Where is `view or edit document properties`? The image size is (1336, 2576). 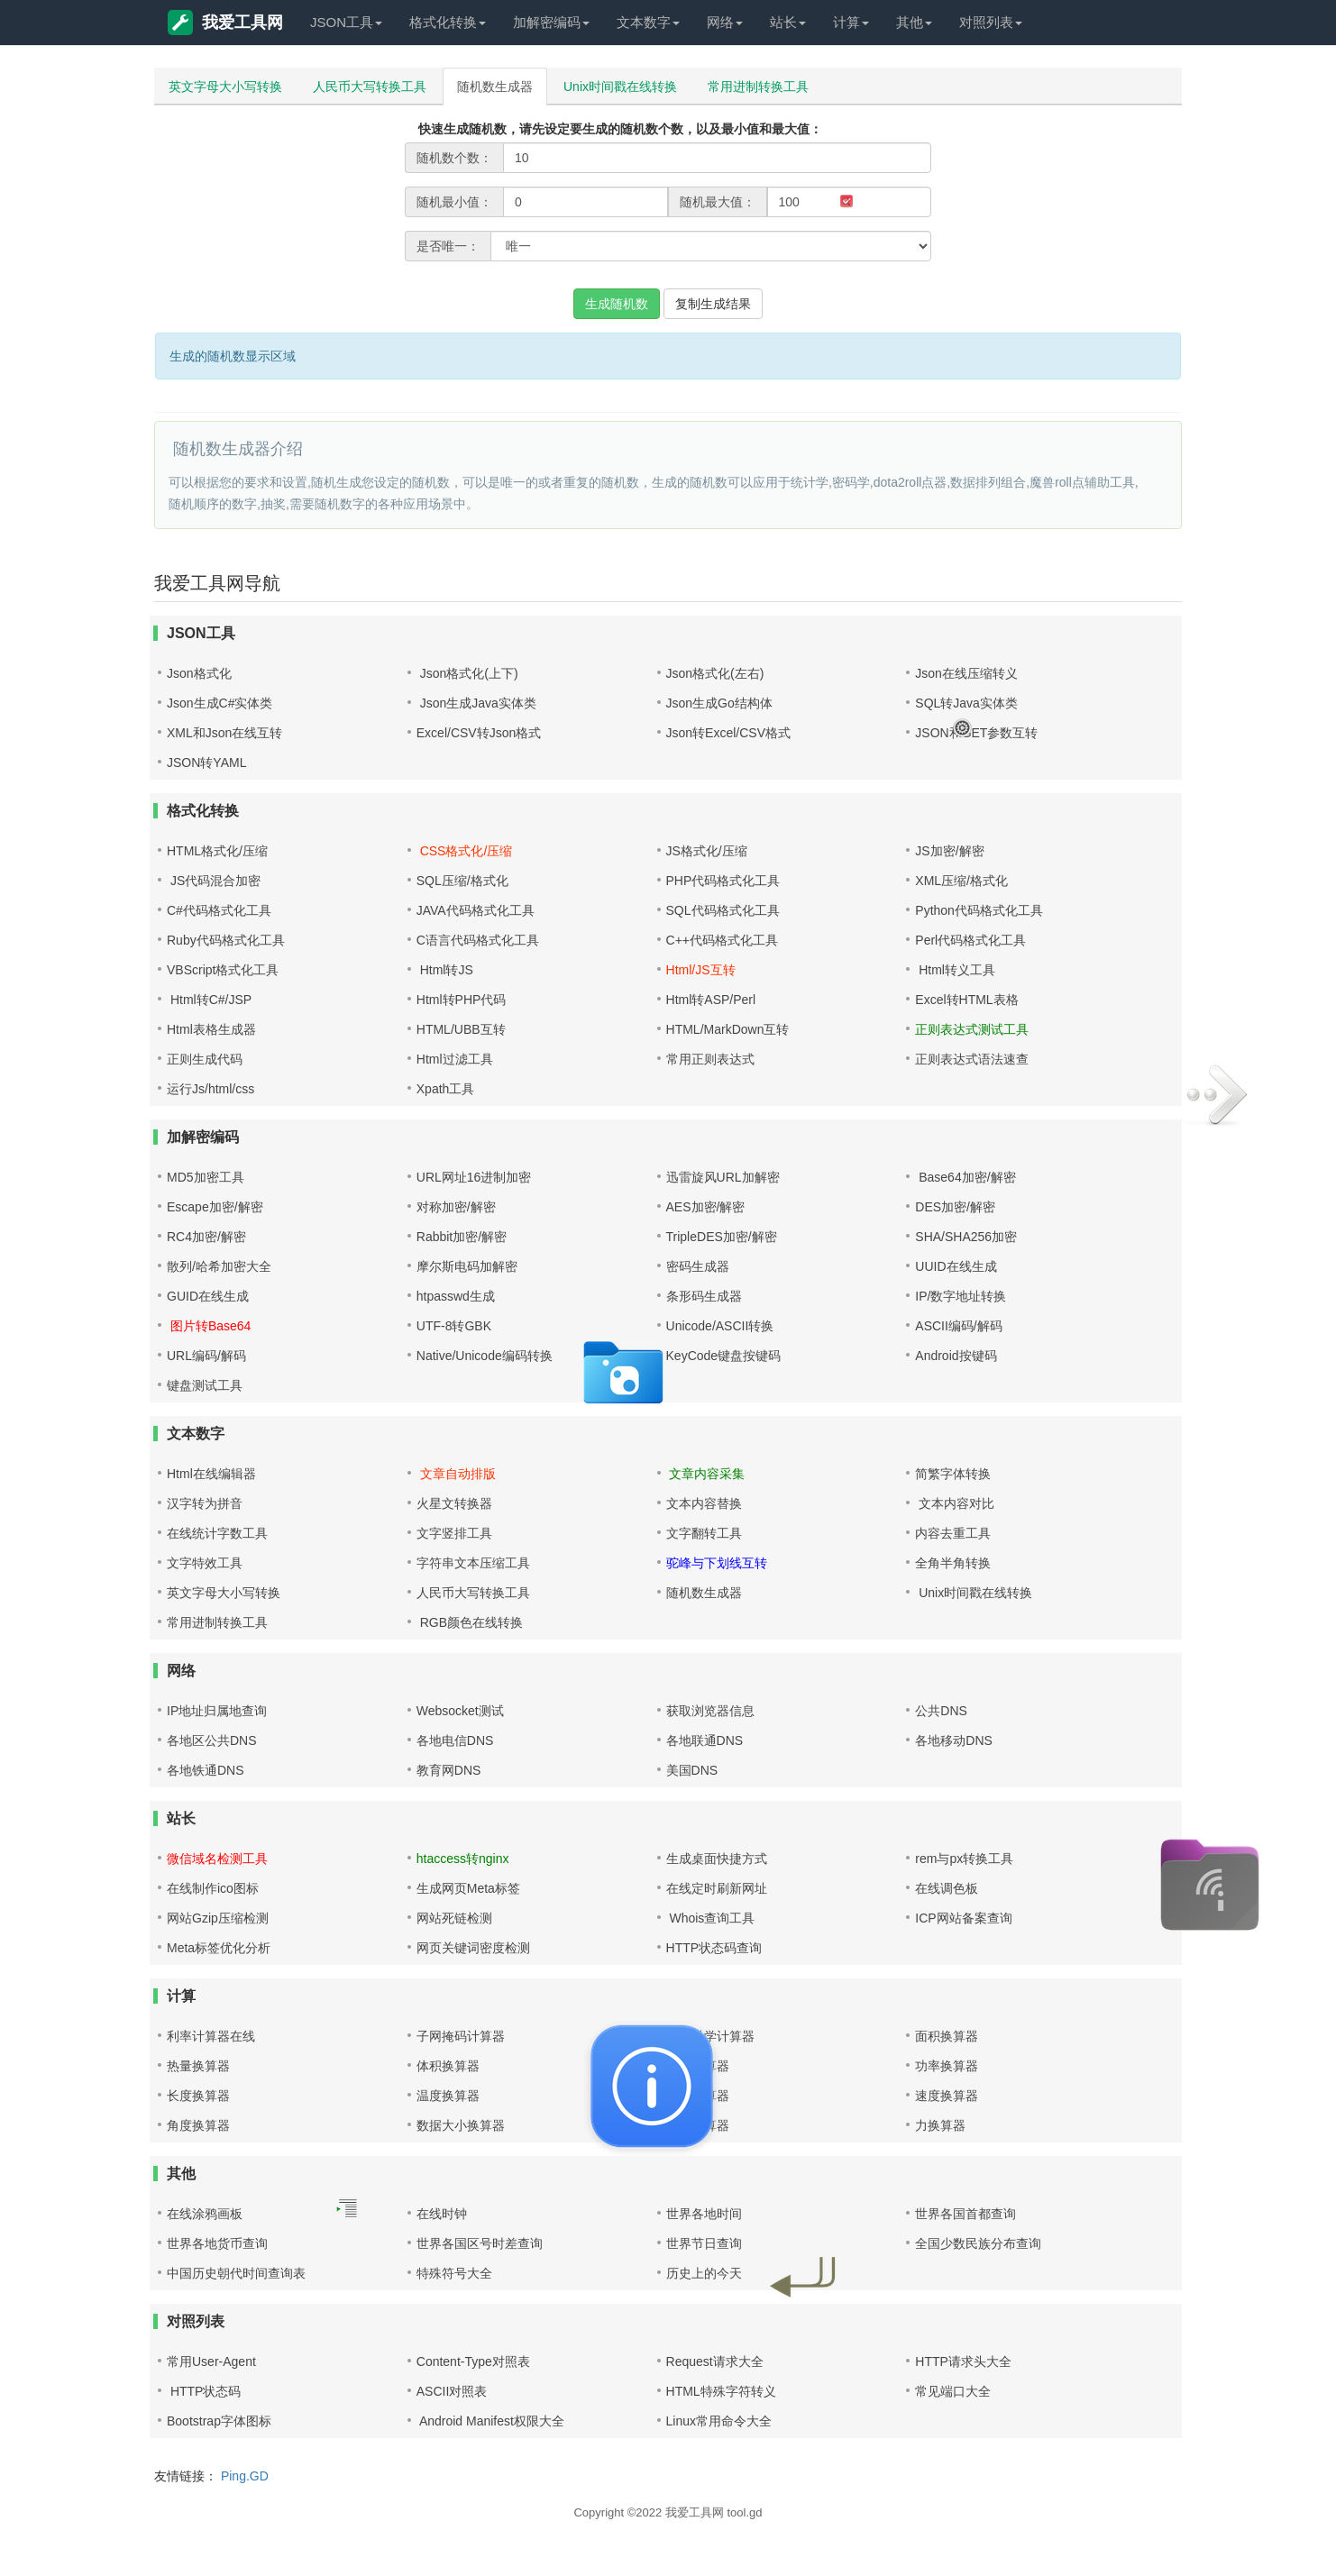
view or edit document properties is located at coordinates (962, 727).